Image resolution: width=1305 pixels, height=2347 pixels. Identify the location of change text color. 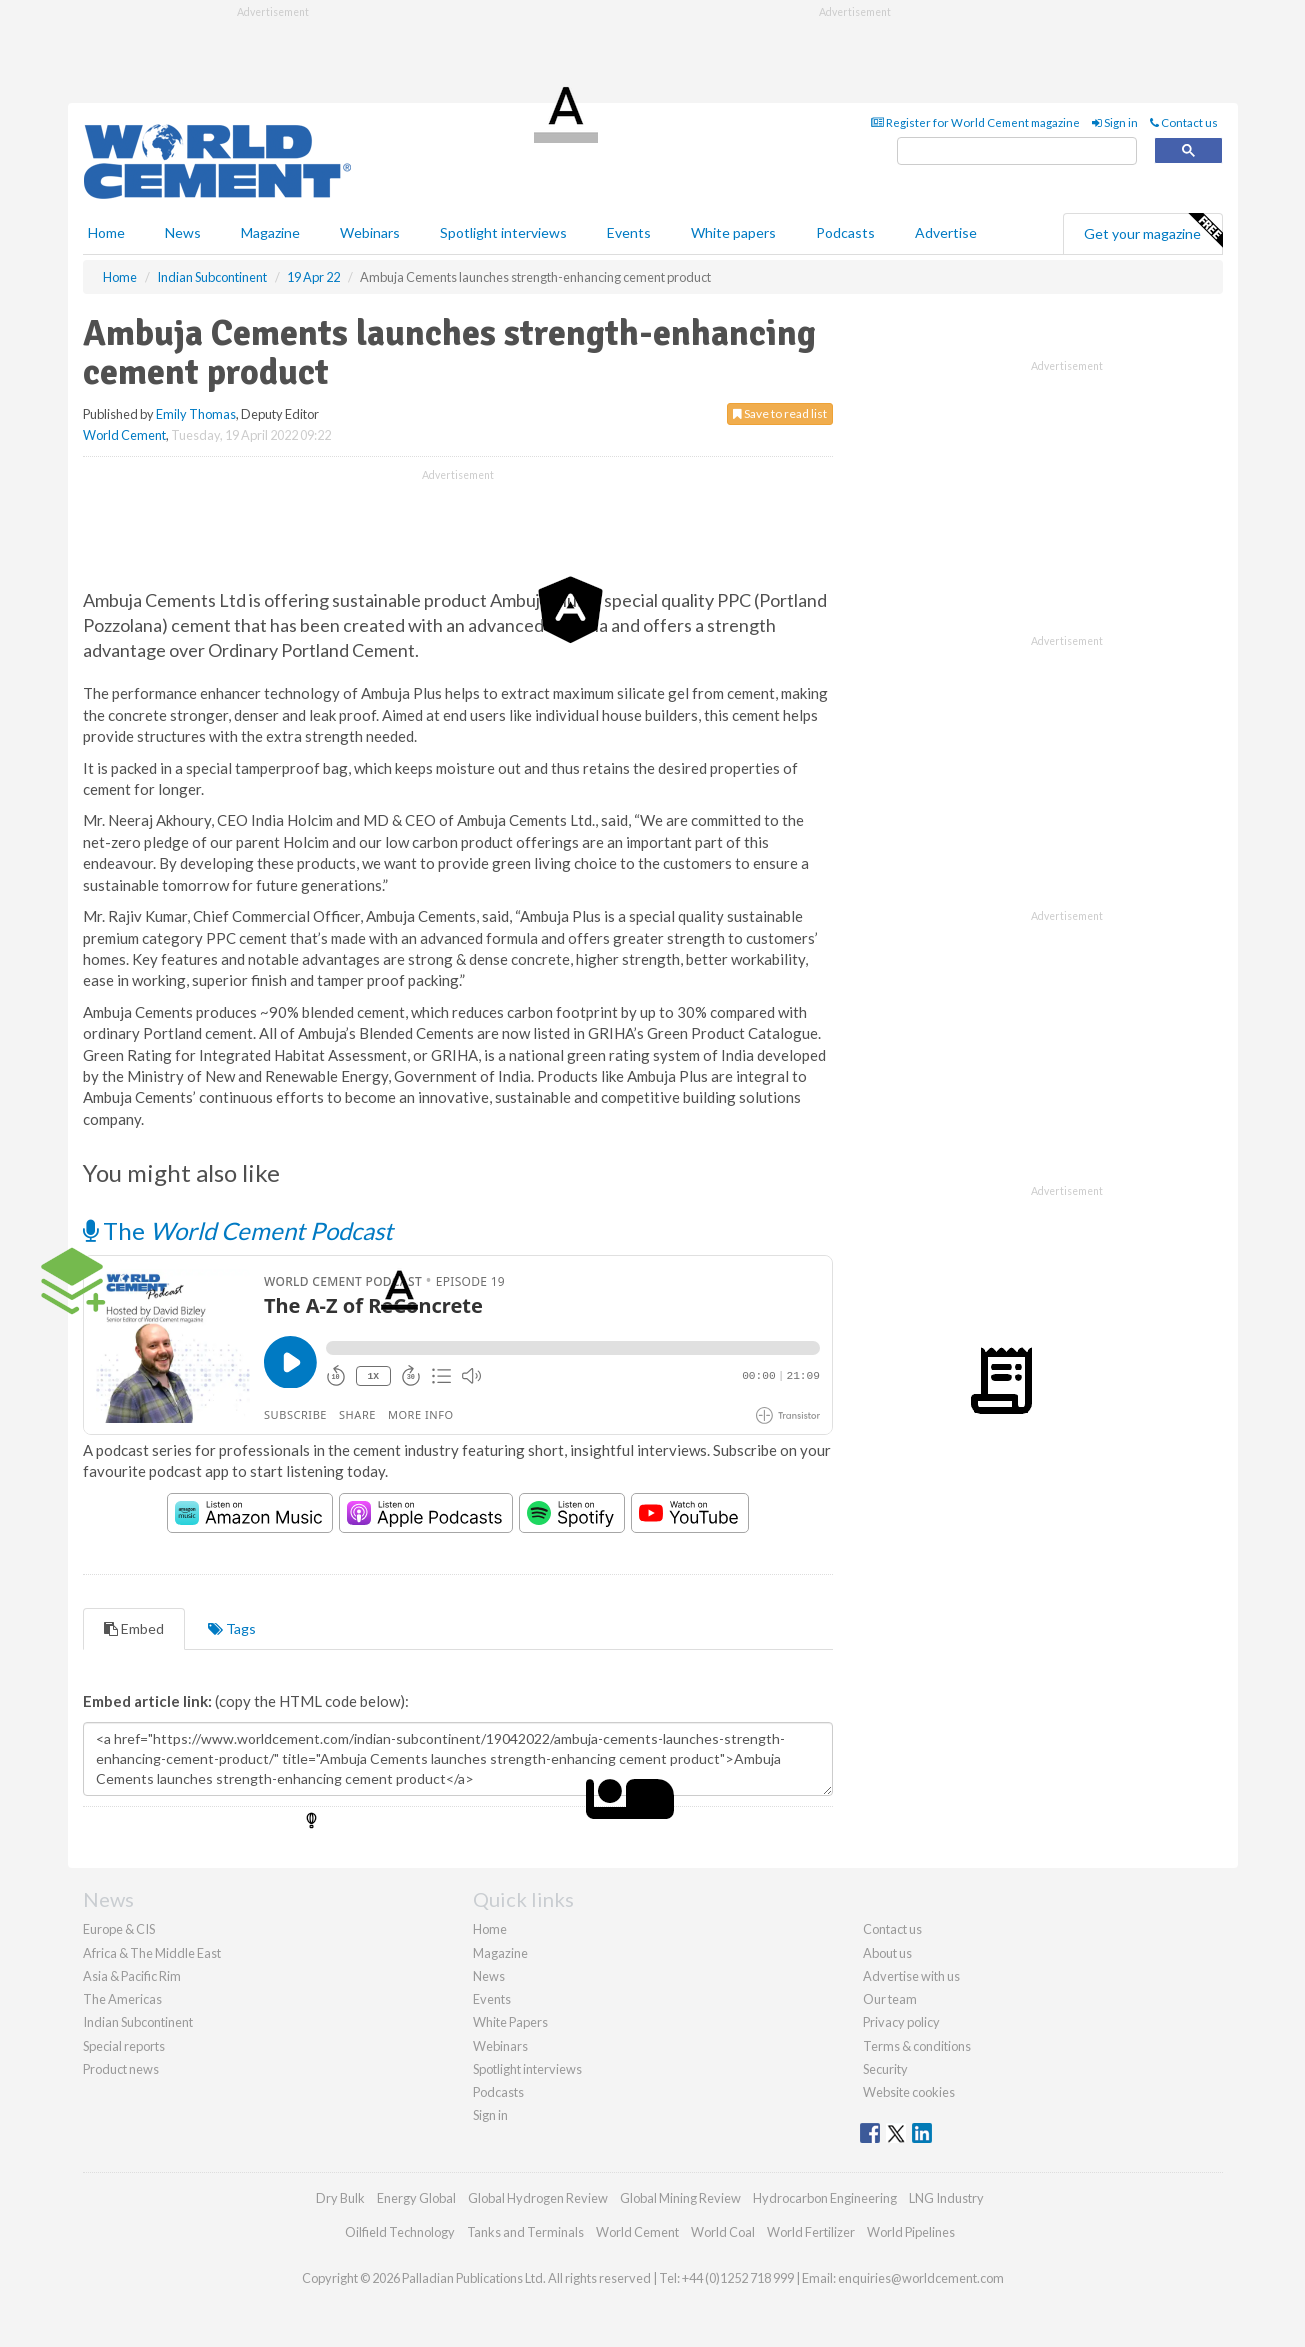
(566, 111).